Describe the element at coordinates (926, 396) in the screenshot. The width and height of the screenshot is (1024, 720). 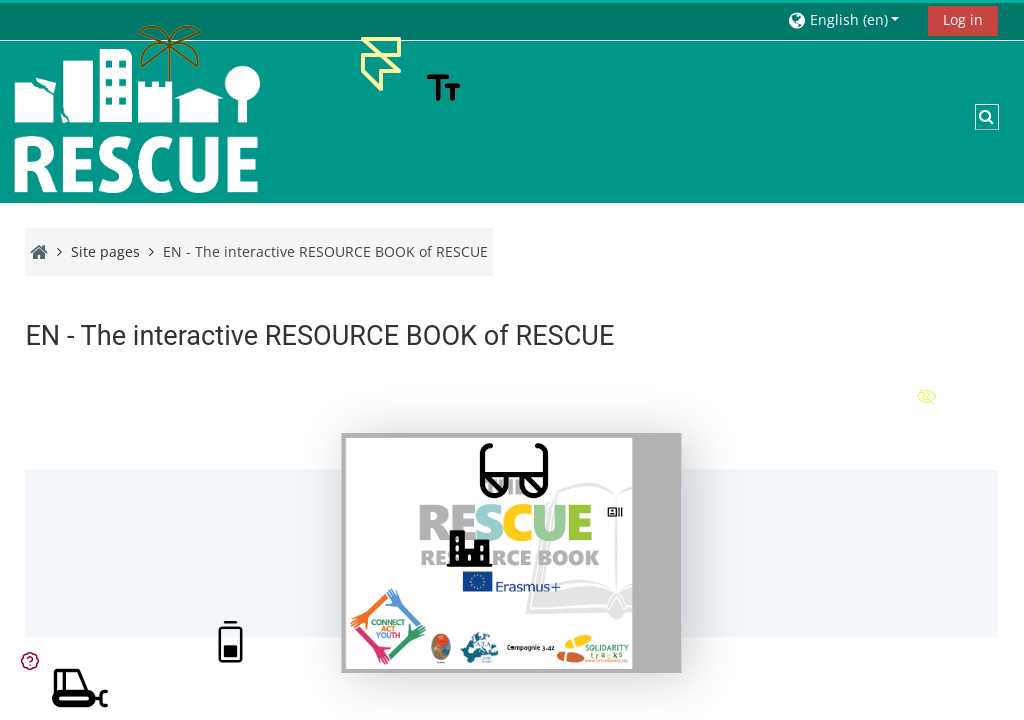
I see `hide password or sensitive content` at that location.